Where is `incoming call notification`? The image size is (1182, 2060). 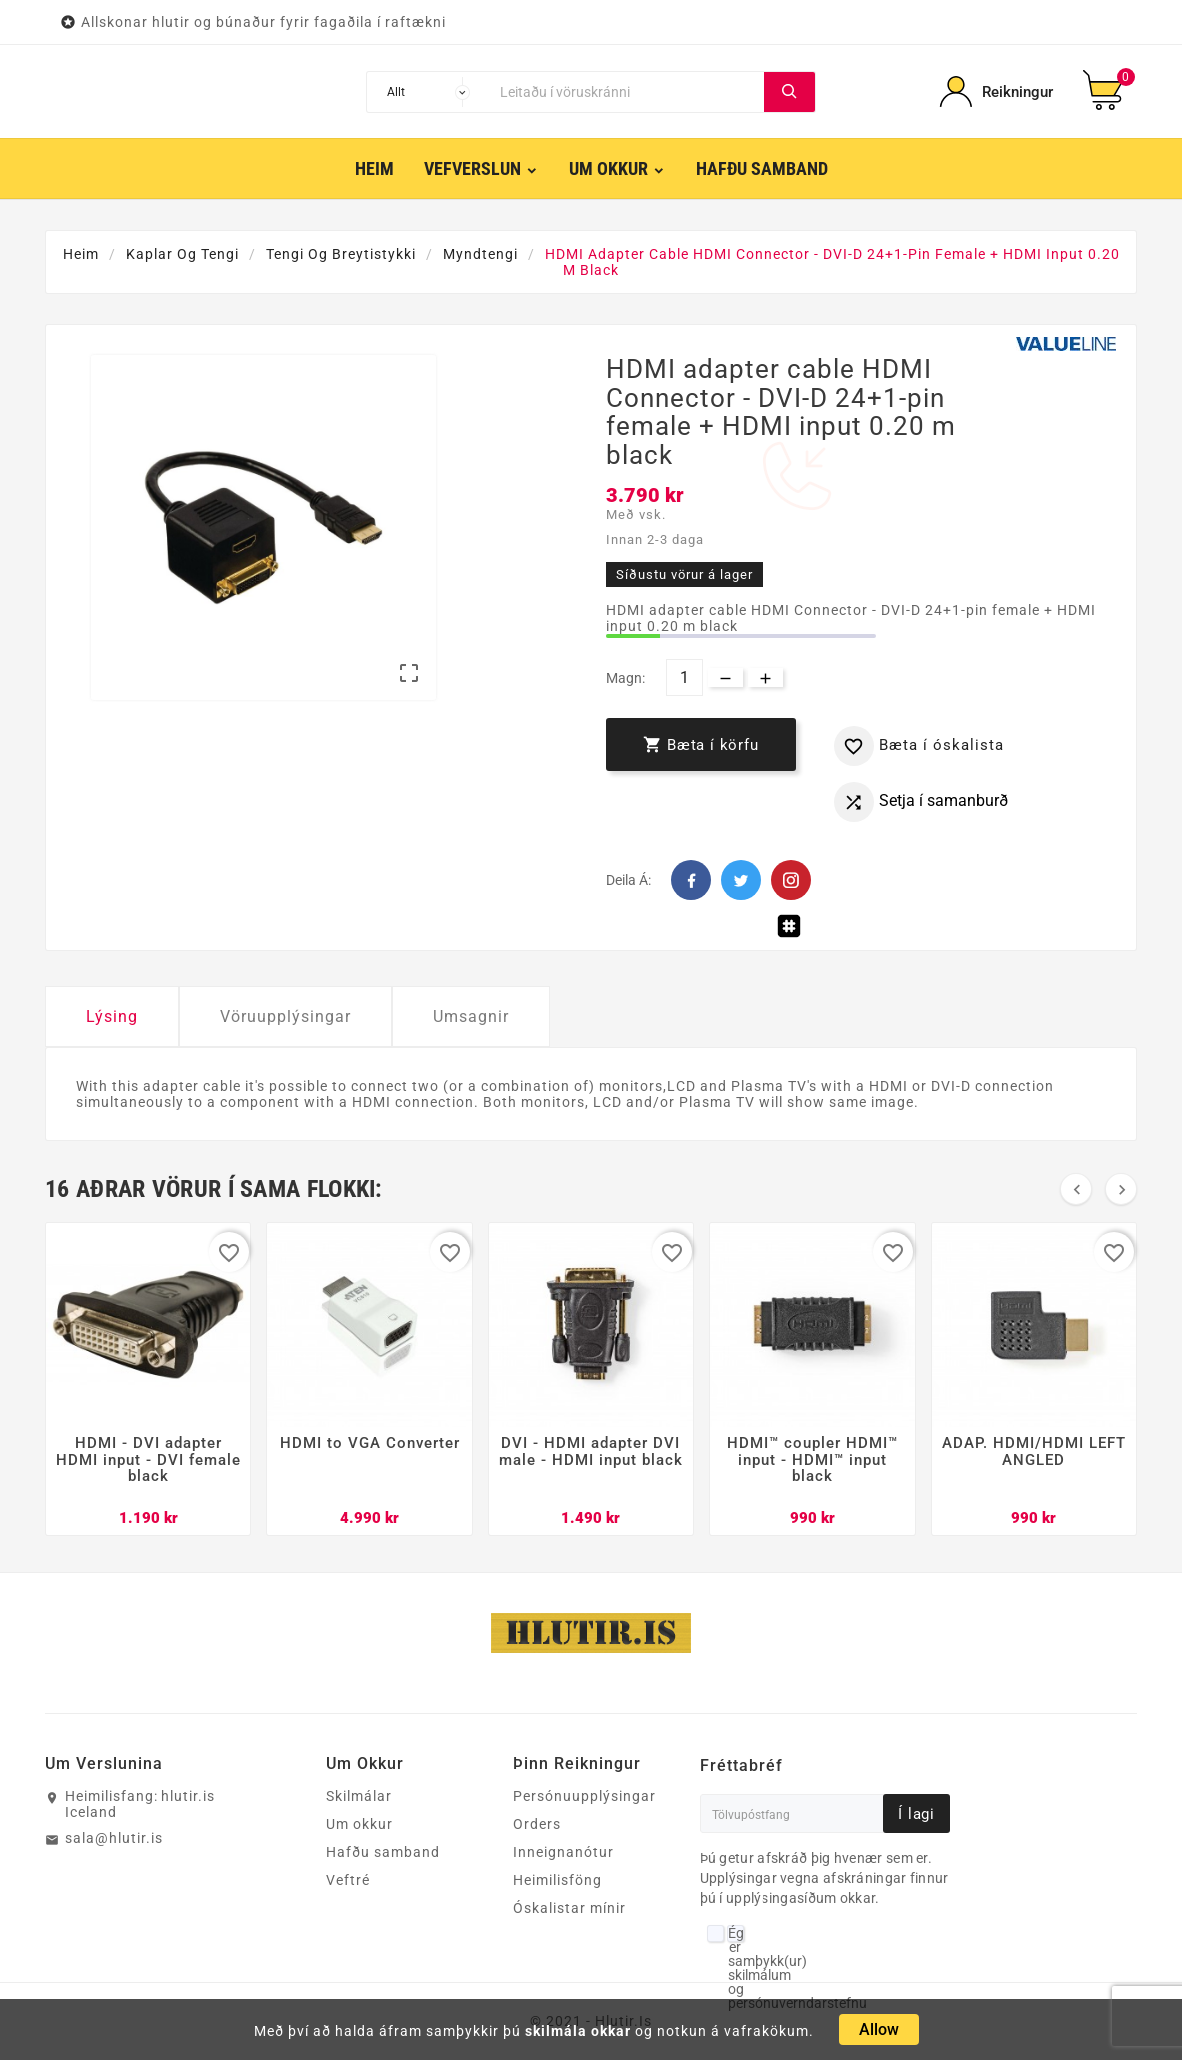
incoming call notification is located at coordinates (798, 474).